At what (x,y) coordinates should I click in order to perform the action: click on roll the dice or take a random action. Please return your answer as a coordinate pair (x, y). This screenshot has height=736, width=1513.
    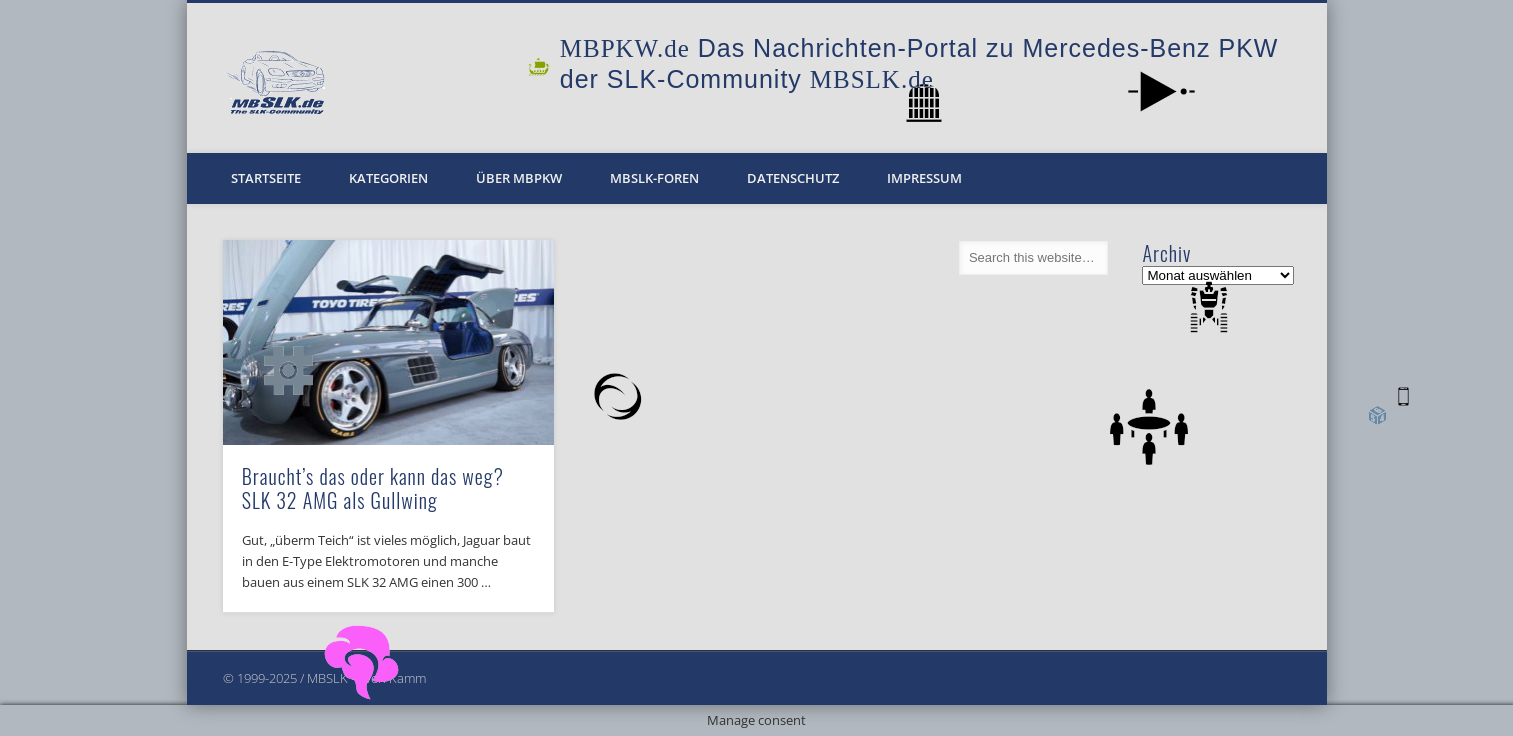
    Looking at the image, I should click on (1377, 415).